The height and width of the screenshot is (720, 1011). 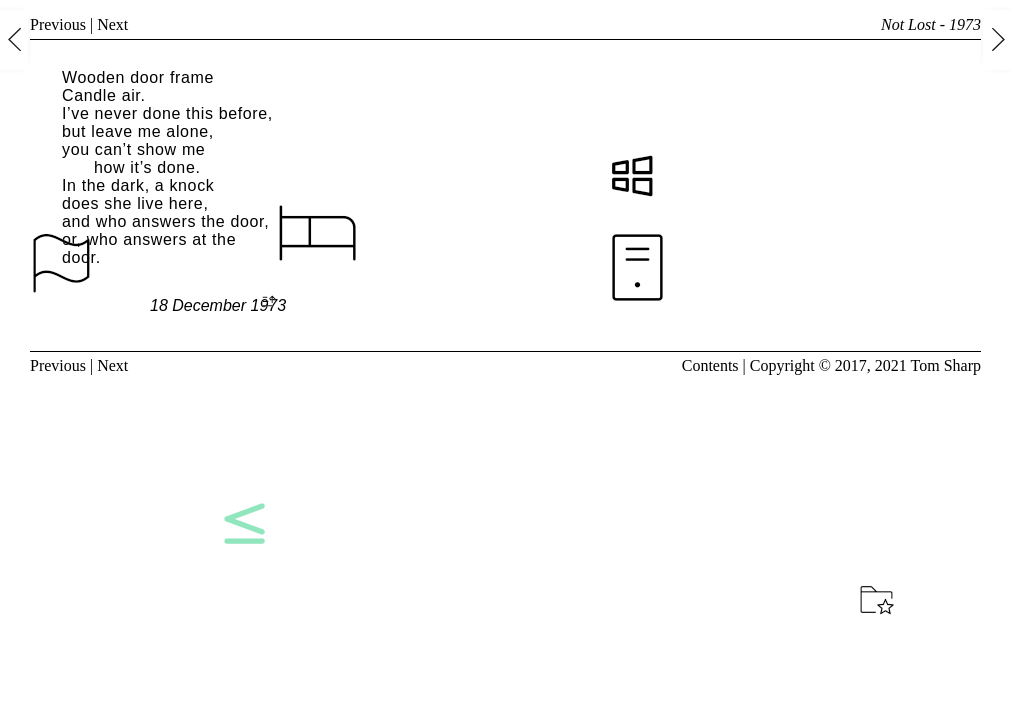 I want to click on access server or desktop computer settings, so click(x=637, y=267).